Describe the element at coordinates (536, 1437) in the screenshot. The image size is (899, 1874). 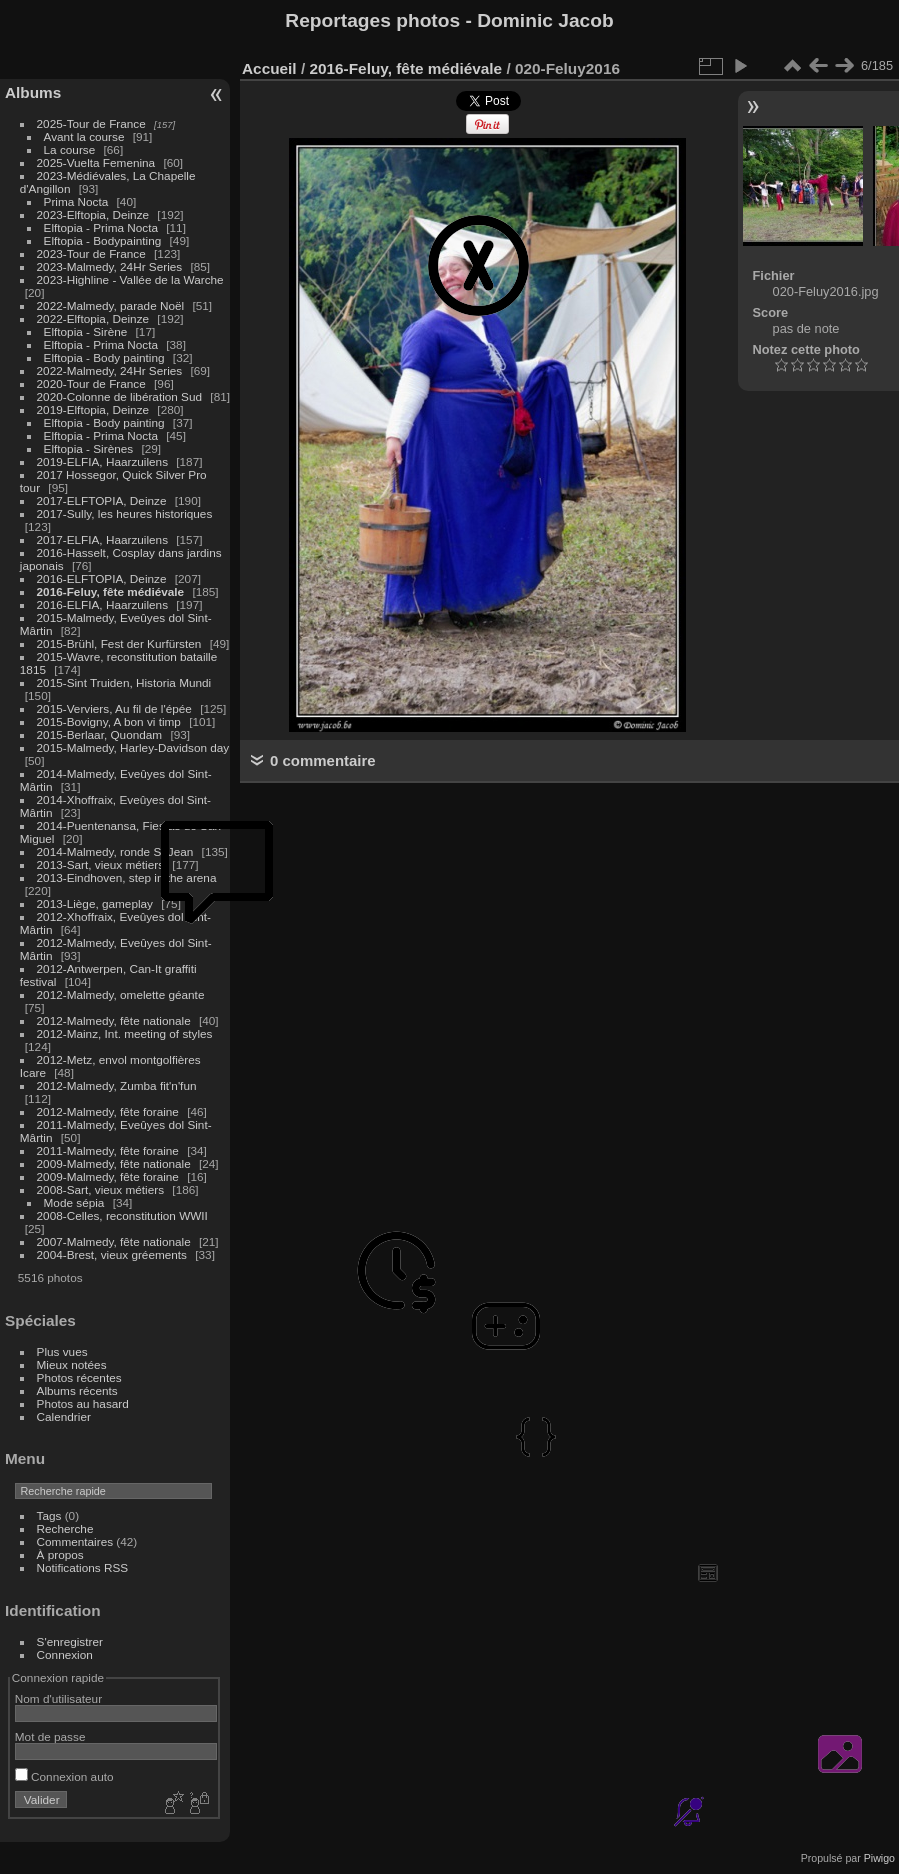
I see `indicates a namespace or module in code` at that location.